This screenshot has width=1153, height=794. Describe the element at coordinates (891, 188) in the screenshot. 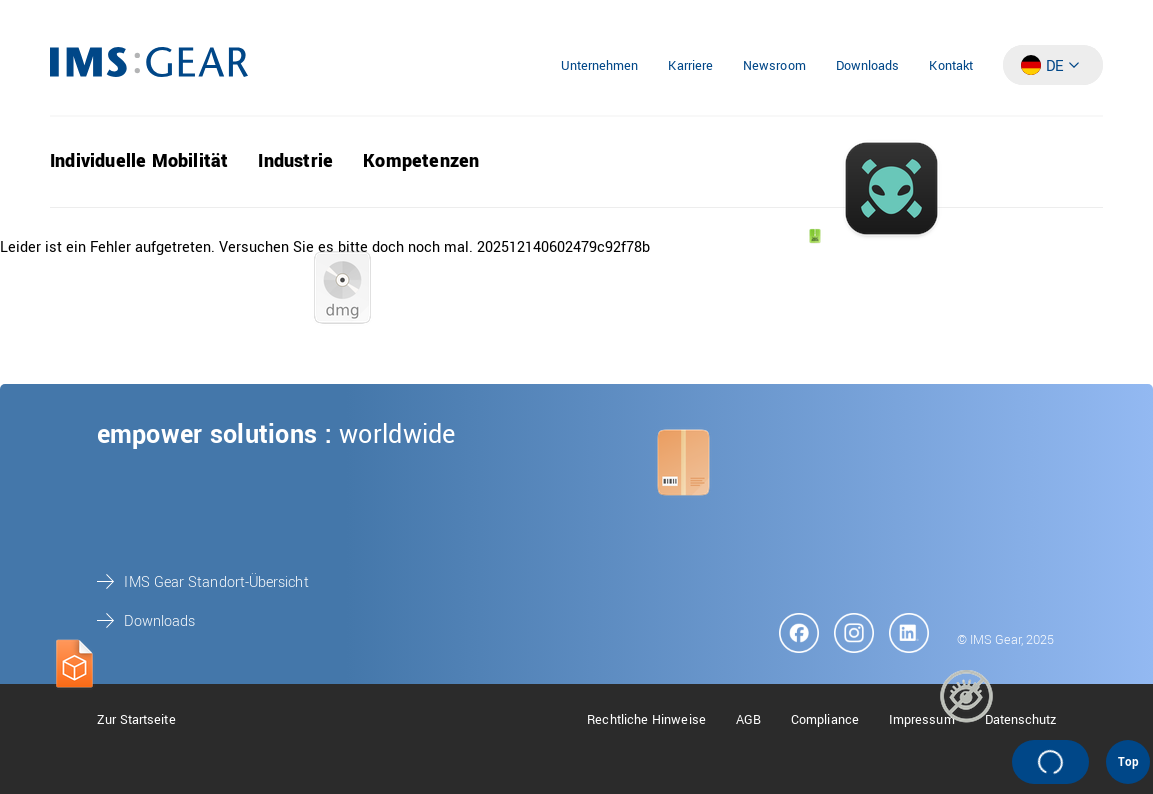

I see `open the X (formerly Twitter) app` at that location.